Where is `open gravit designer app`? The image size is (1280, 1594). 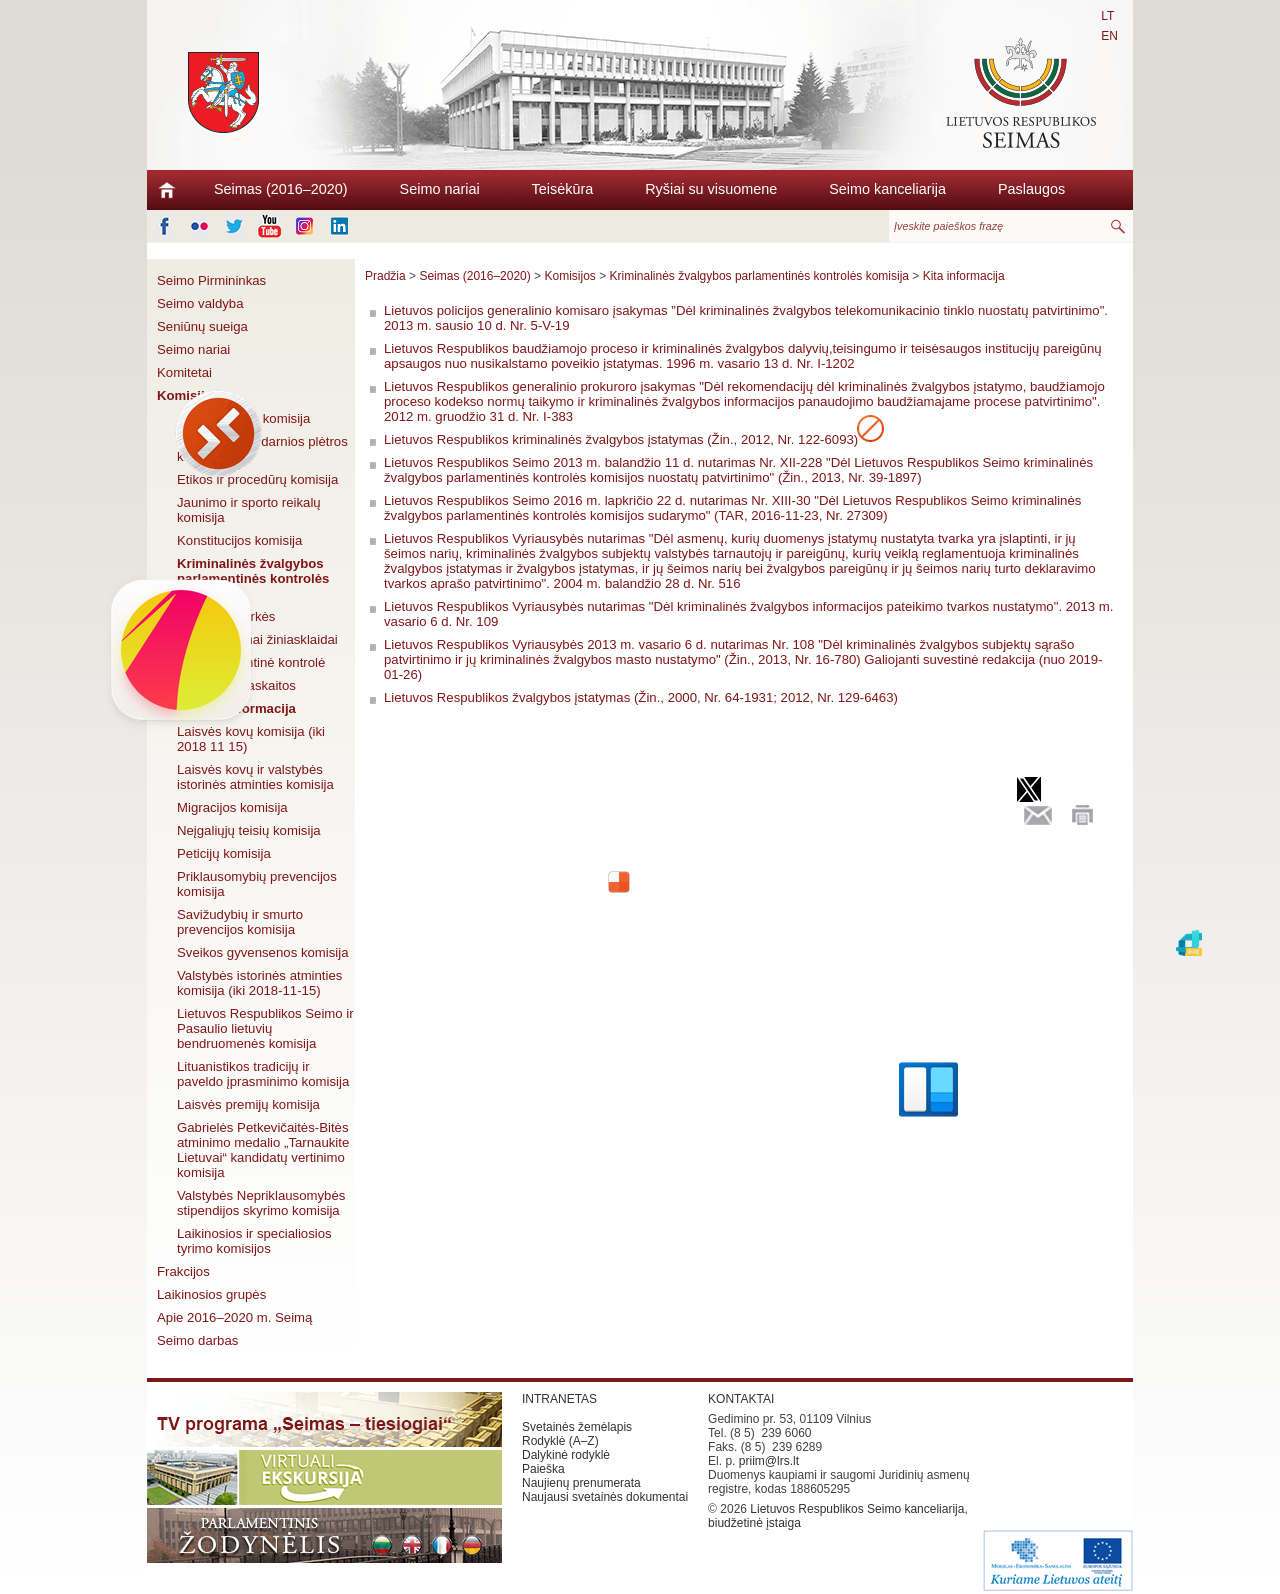
open gravit designer app is located at coordinates (181, 650).